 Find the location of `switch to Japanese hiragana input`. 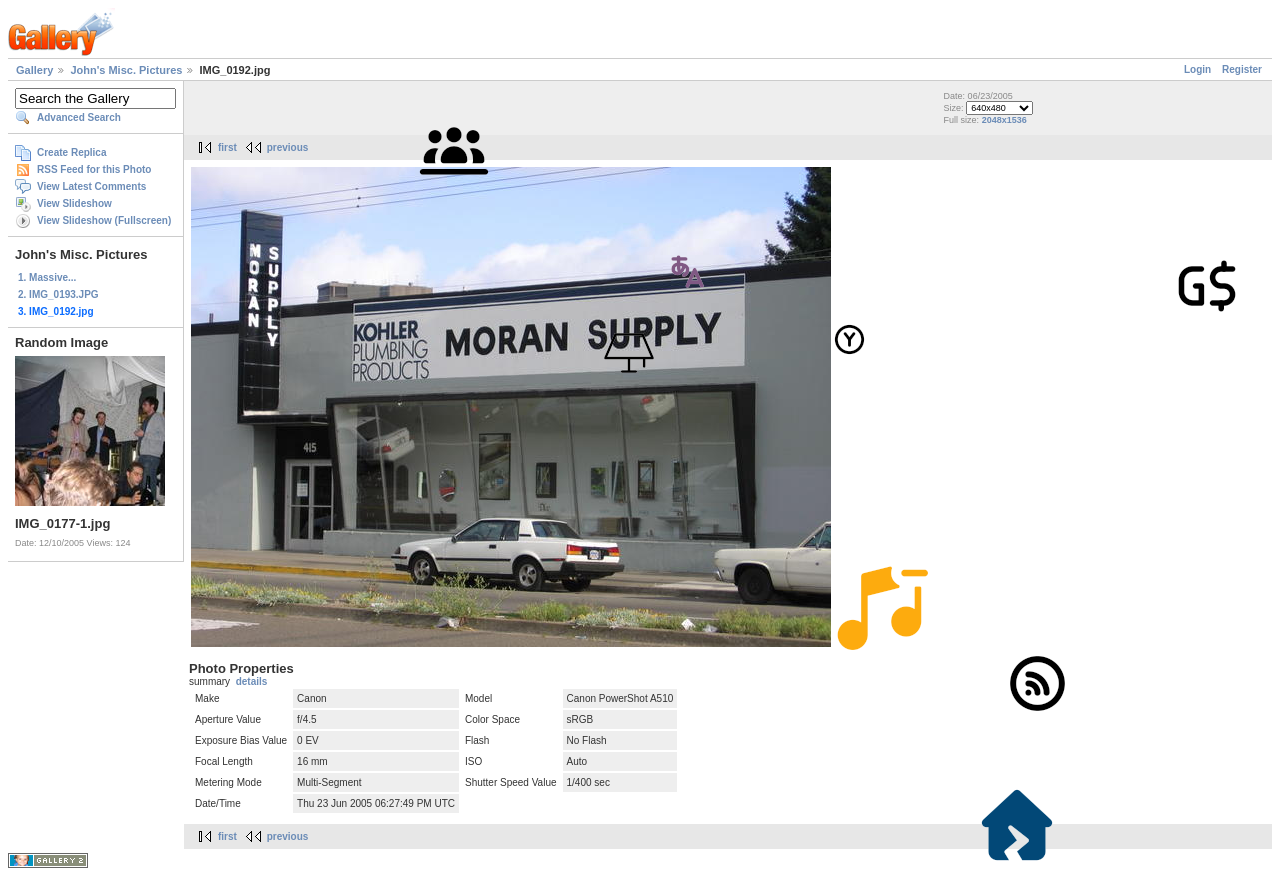

switch to Japanese hiragana input is located at coordinates (687, 271).